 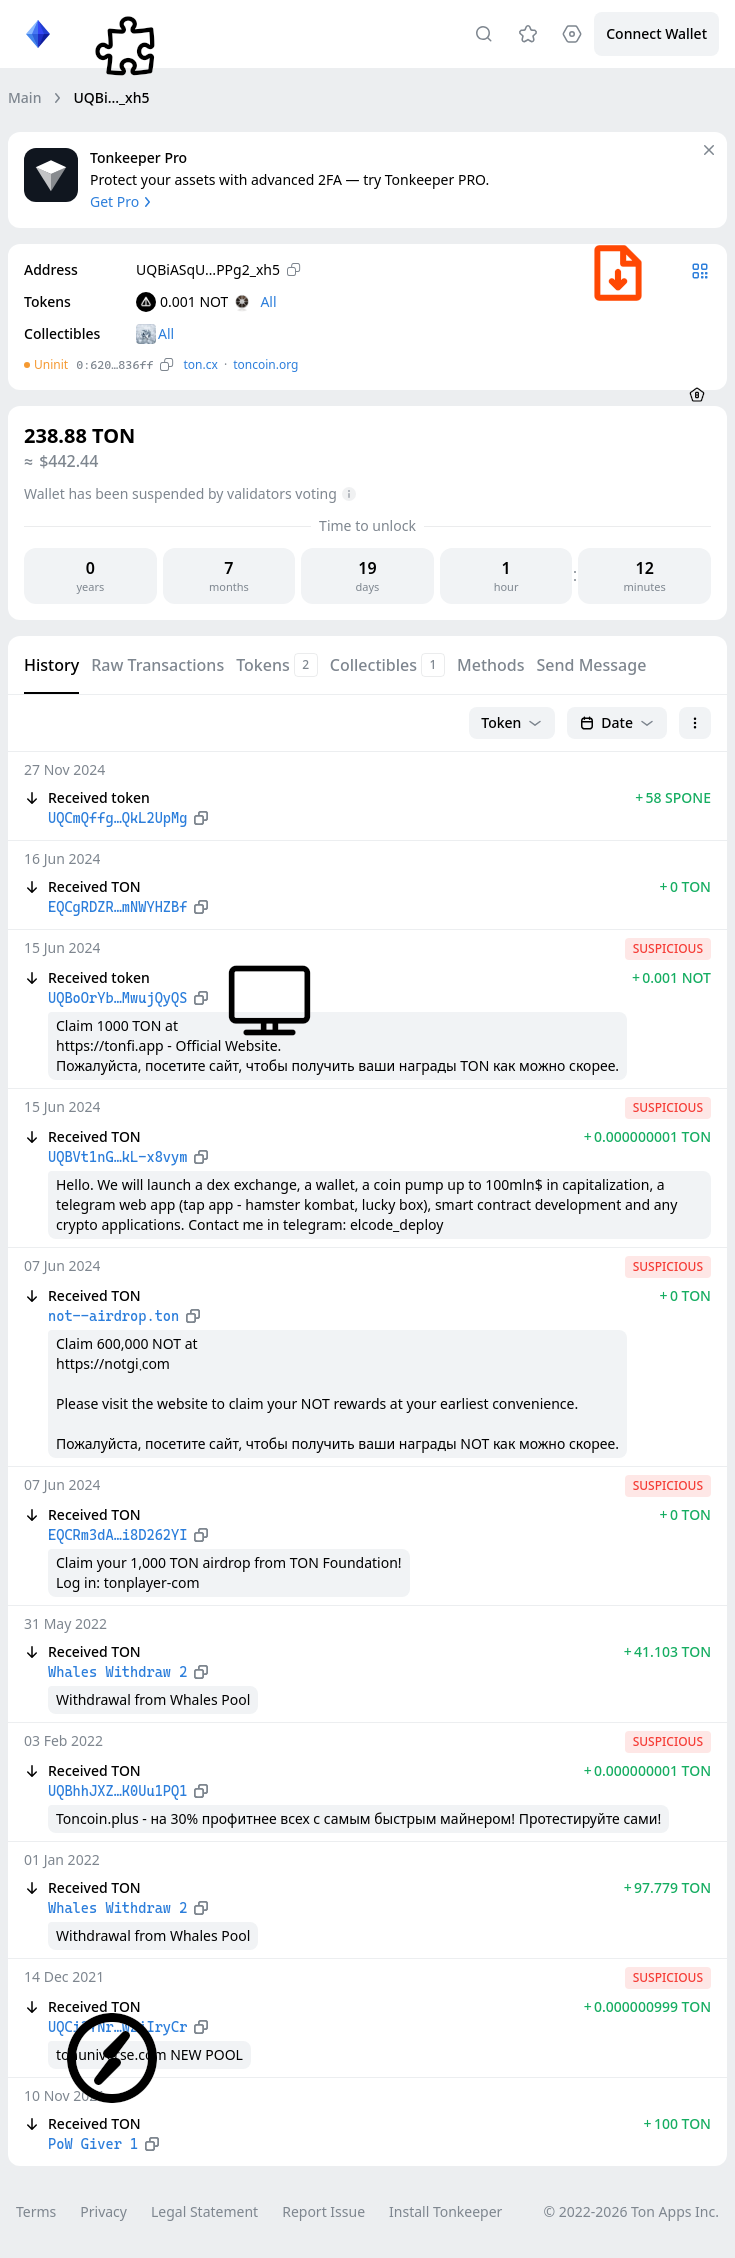 I want to click on download file, so click(x=618, y=273).